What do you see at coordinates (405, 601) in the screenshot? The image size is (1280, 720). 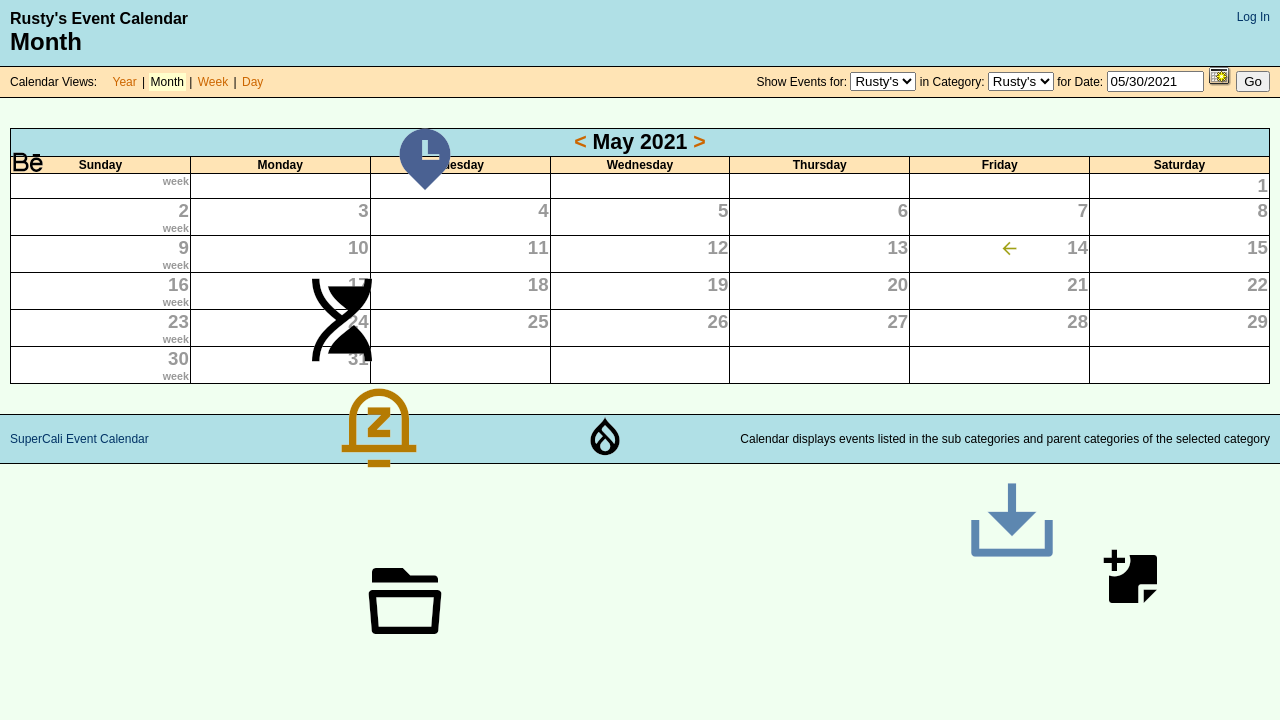 I see `open folder to view files` at bounding box center [405, 601].